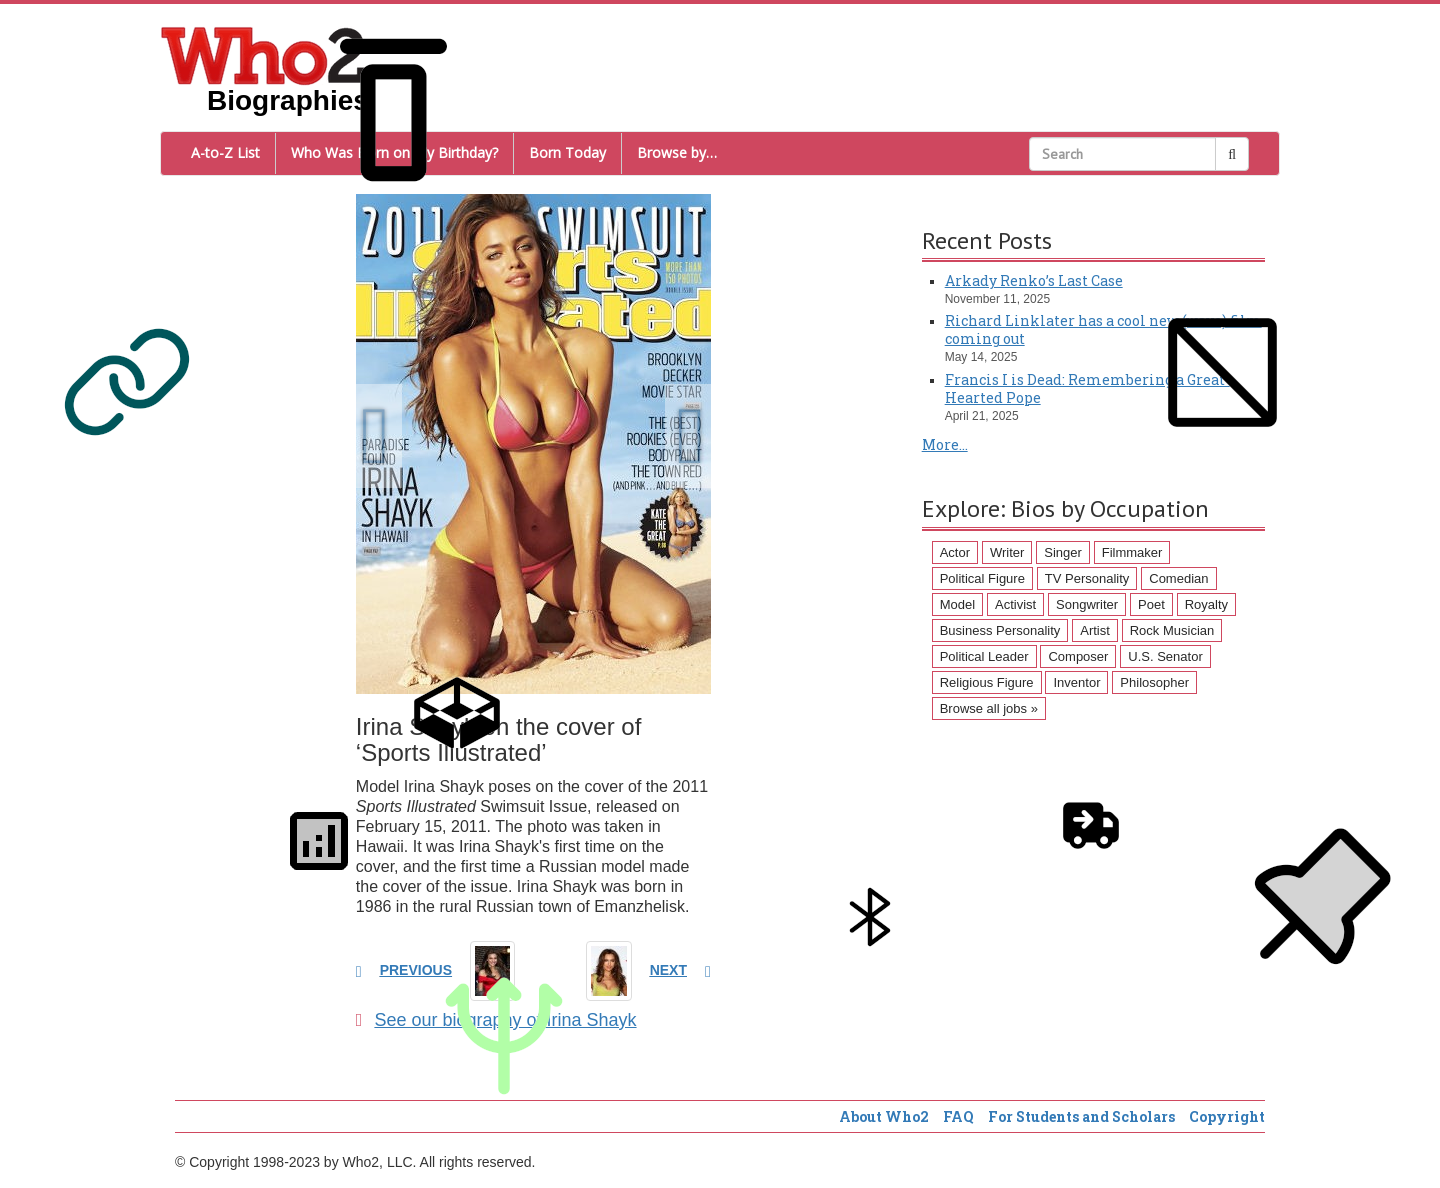 This screenshot has height=1188, width=1440. What do you see at coordinates (127, 382) in the screenshot?
I see `copy or share a link` at bounding box center [127, 382].